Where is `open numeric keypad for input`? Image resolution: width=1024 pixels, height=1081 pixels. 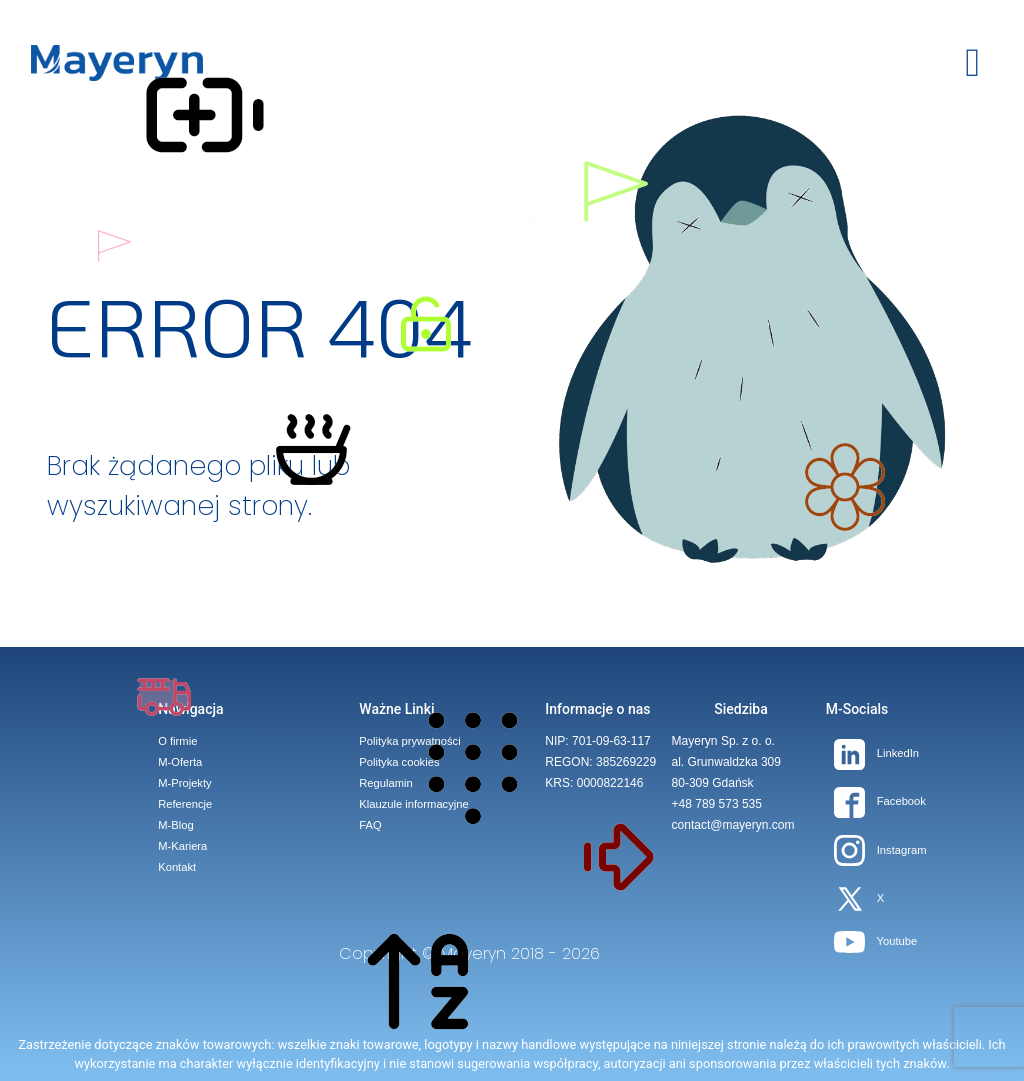
open numeric keypad for input is located at coordinates (473, 766).